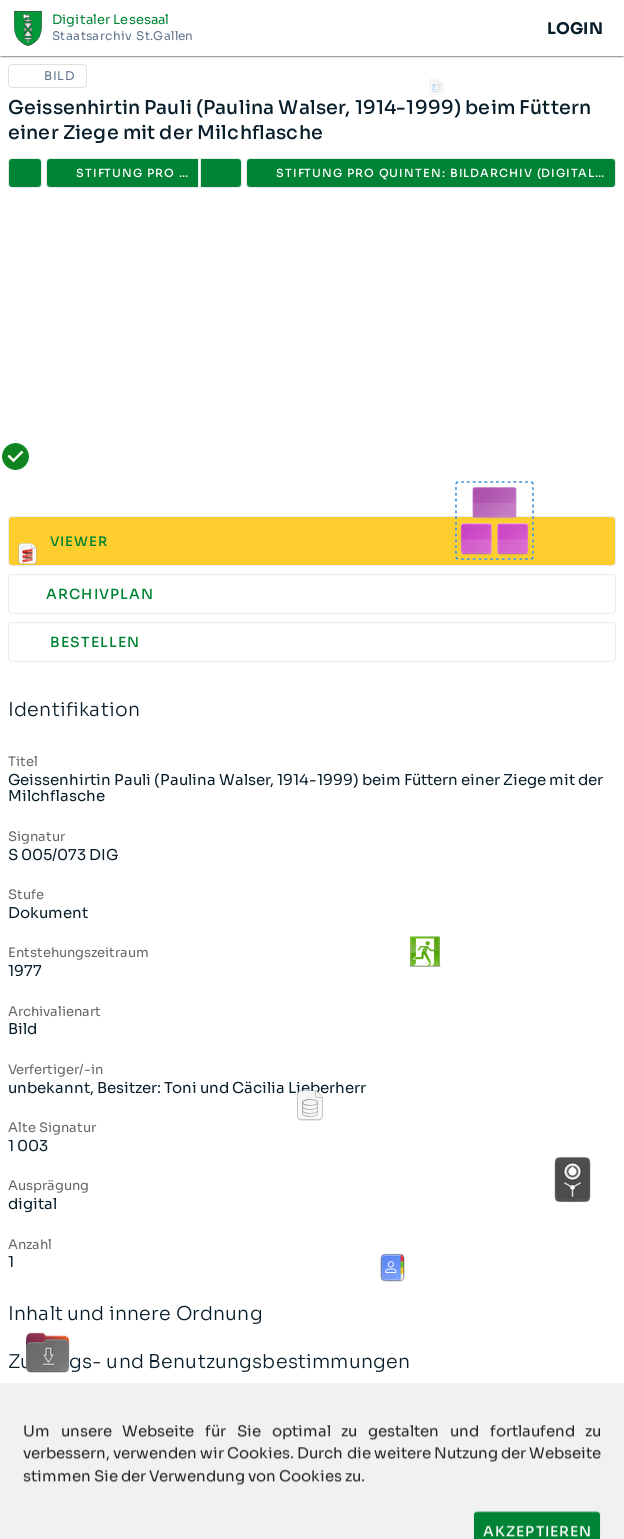 Image resolution: width=624 pixels, height=1539 pixels. Describe the element at coordinates (436, 86) in the screenshot. I see `hancom hangul word processor document file` at that location.